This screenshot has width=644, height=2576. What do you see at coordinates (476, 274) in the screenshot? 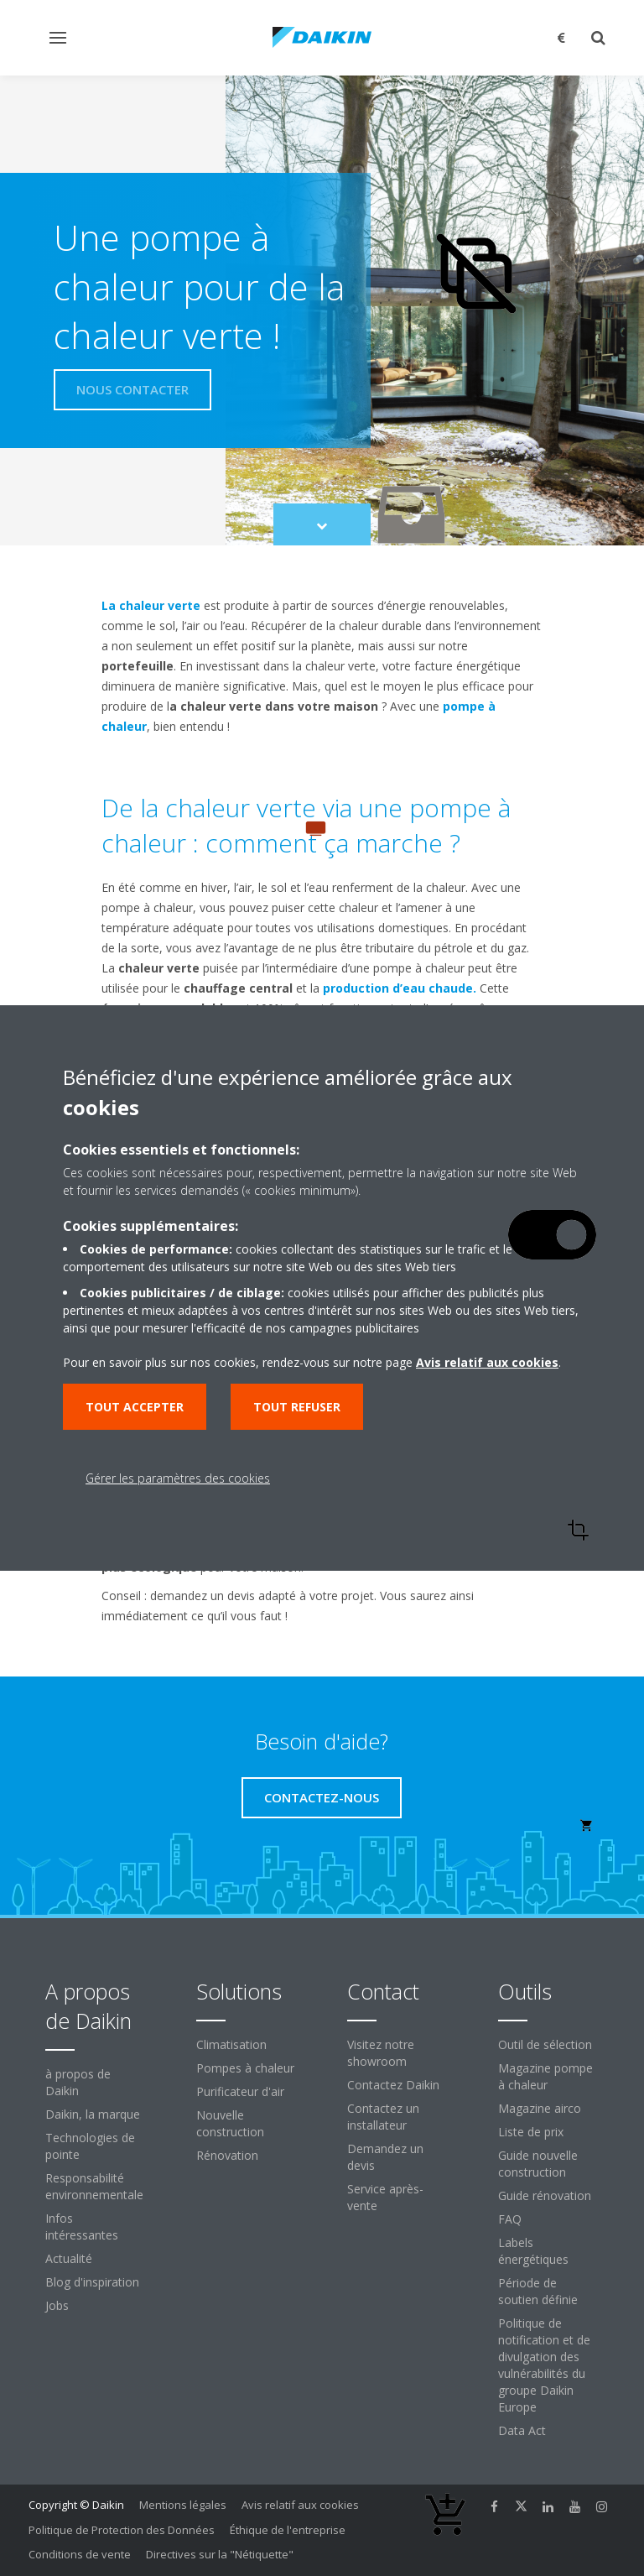
I see `copy function disabled or unavailable` at bounding box center [476, 274].